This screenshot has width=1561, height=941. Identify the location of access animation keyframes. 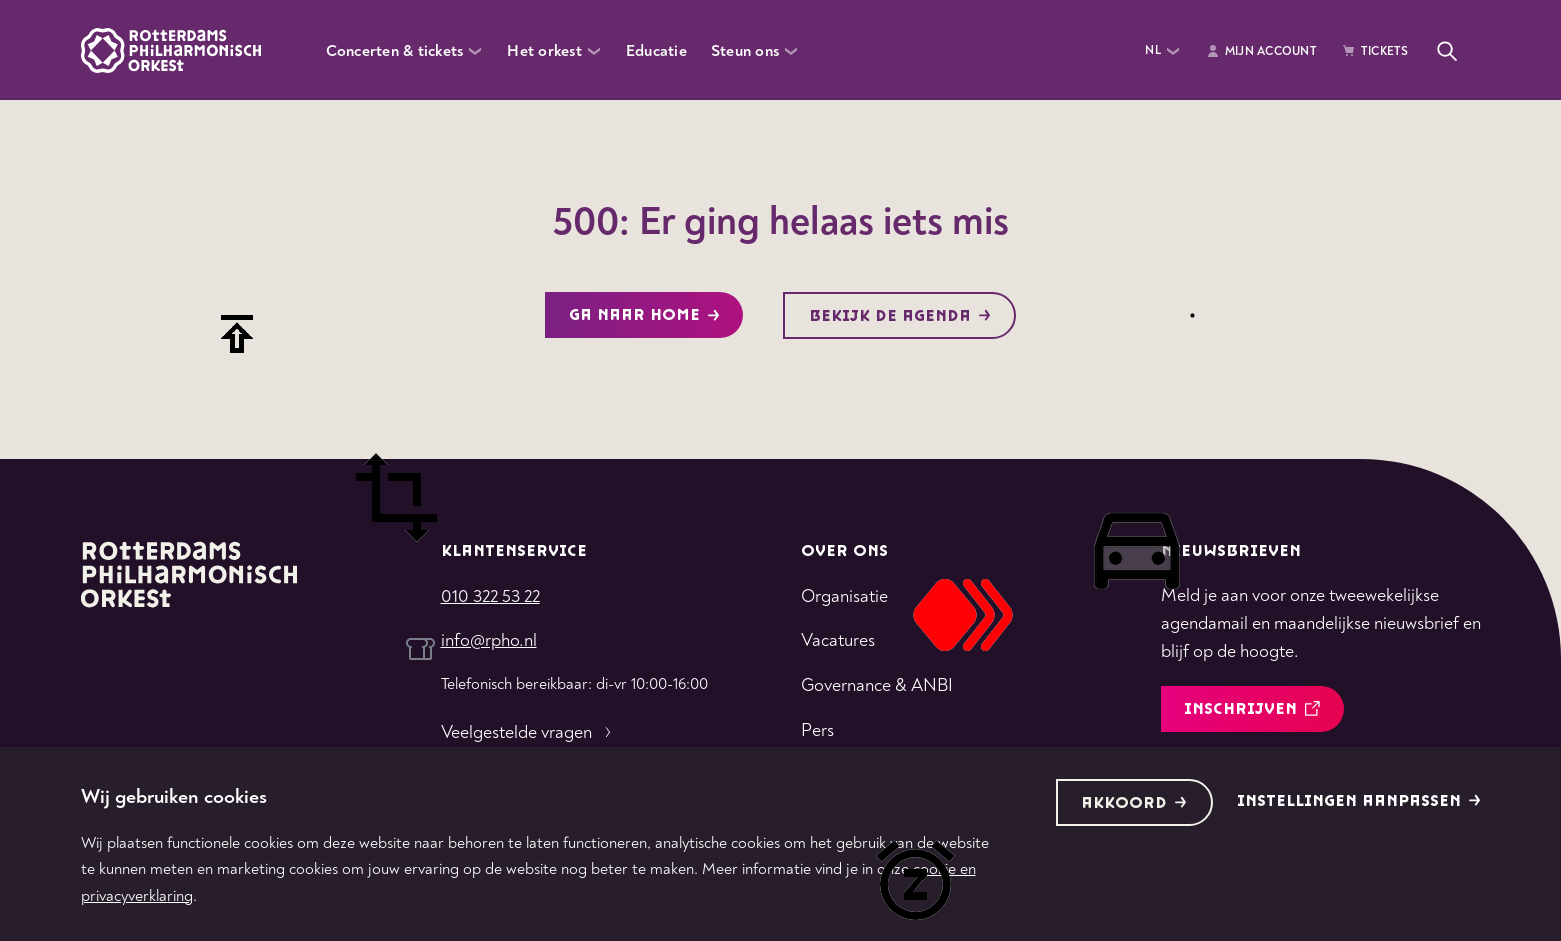
(963, 615).